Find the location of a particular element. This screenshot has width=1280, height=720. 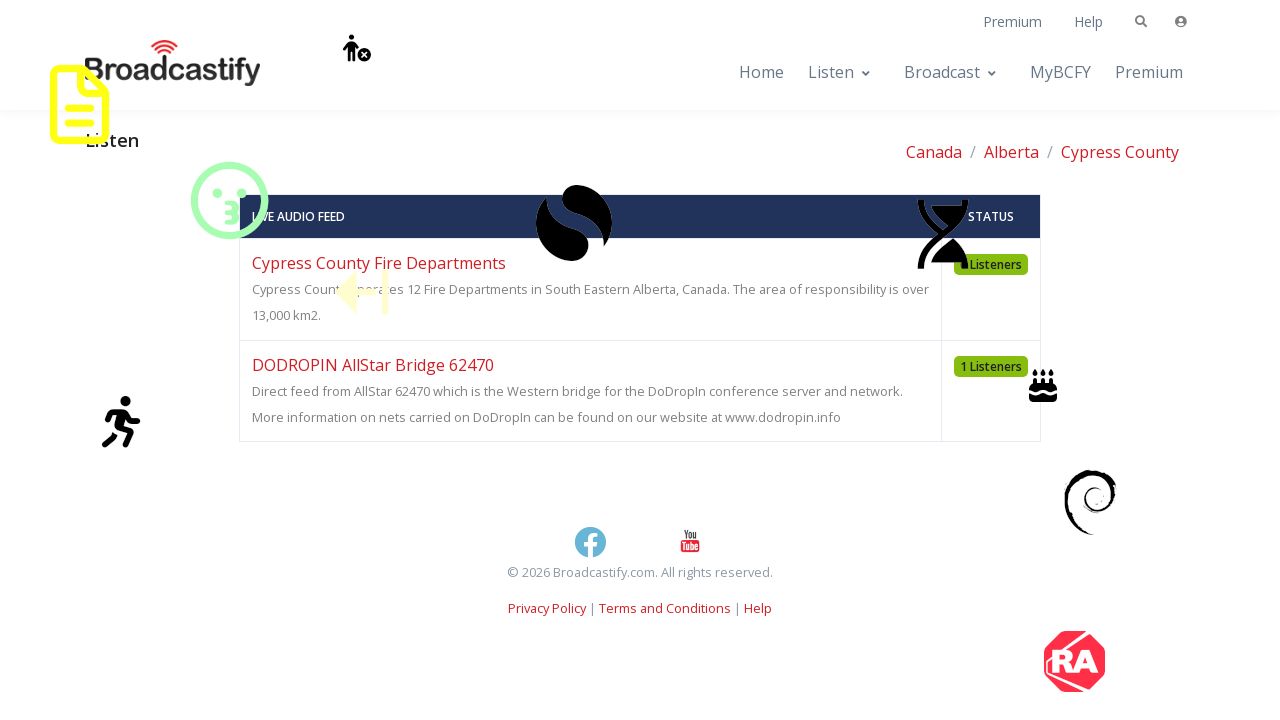

expand panel to the left is located at coordinates (363, 292).